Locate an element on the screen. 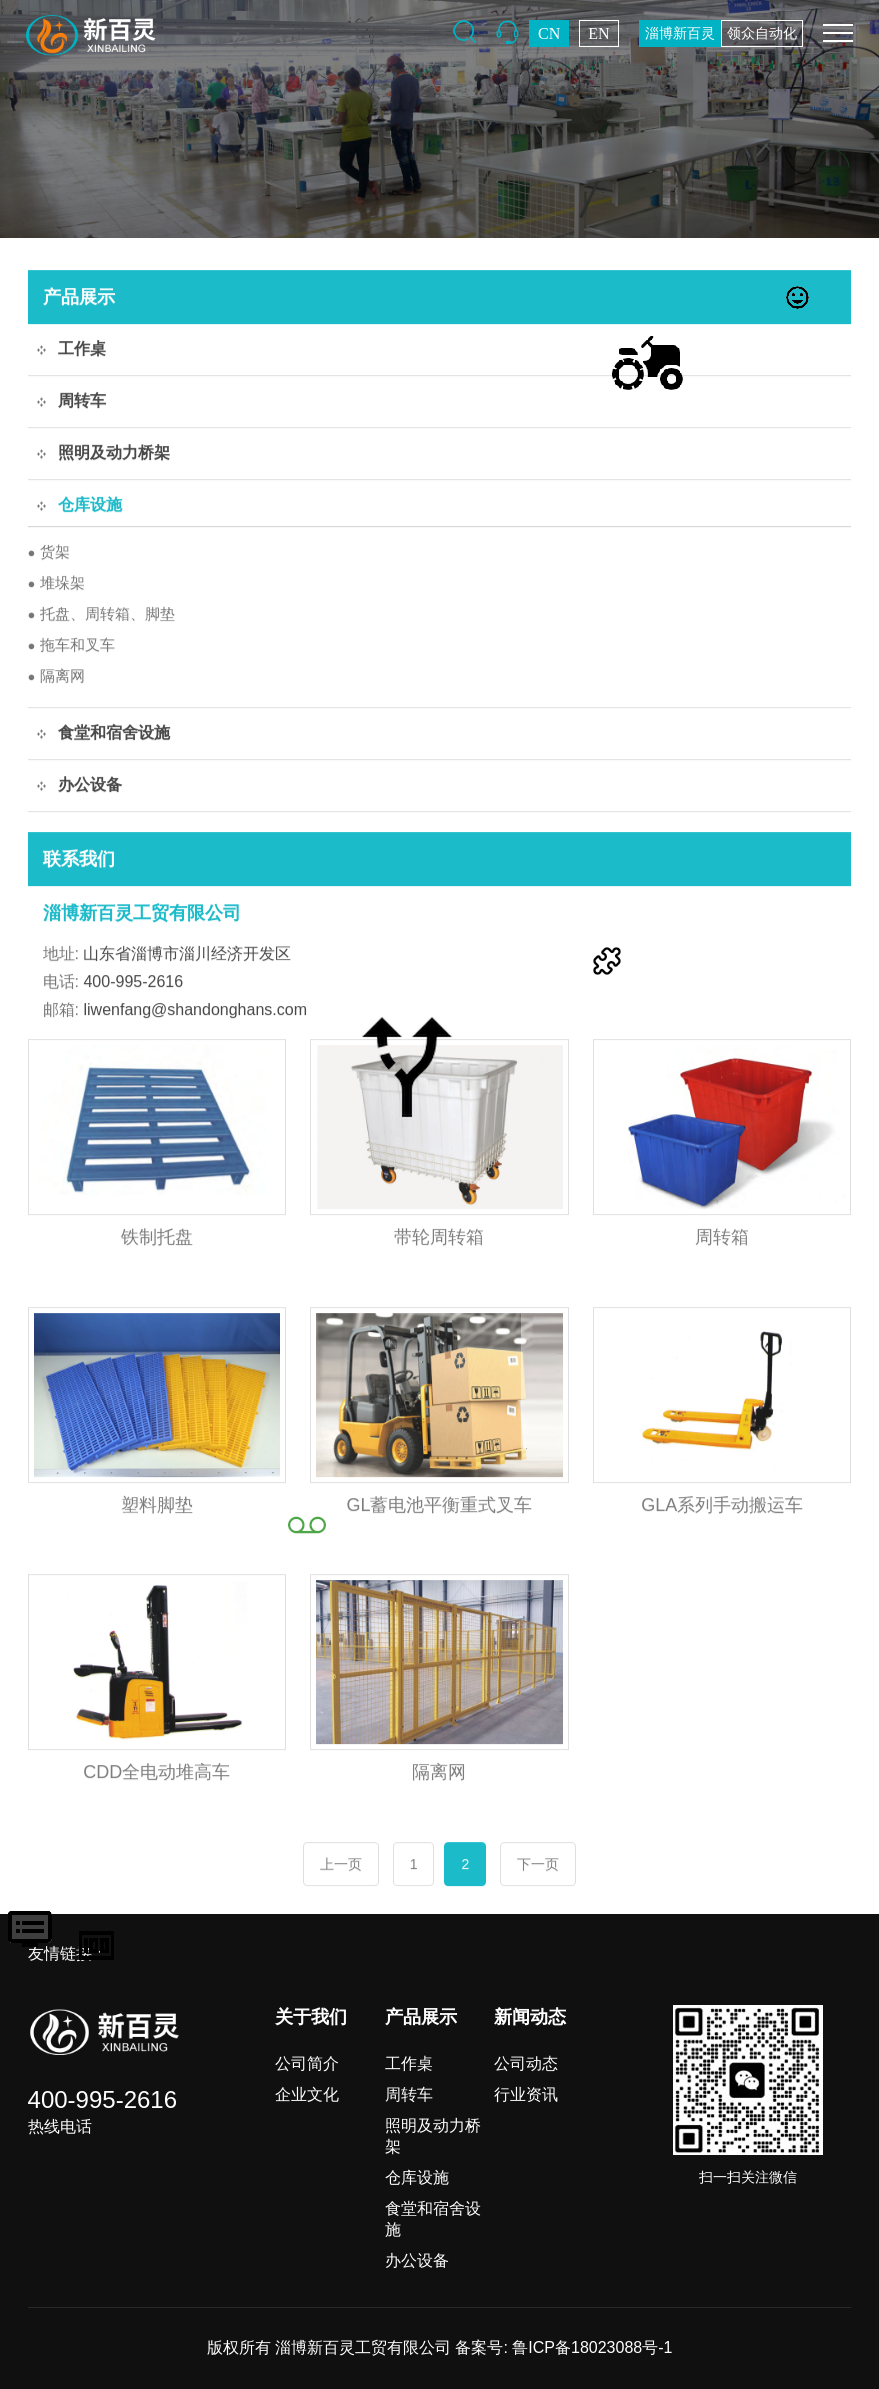  set your mood or status is located at coordinates (797, 297).